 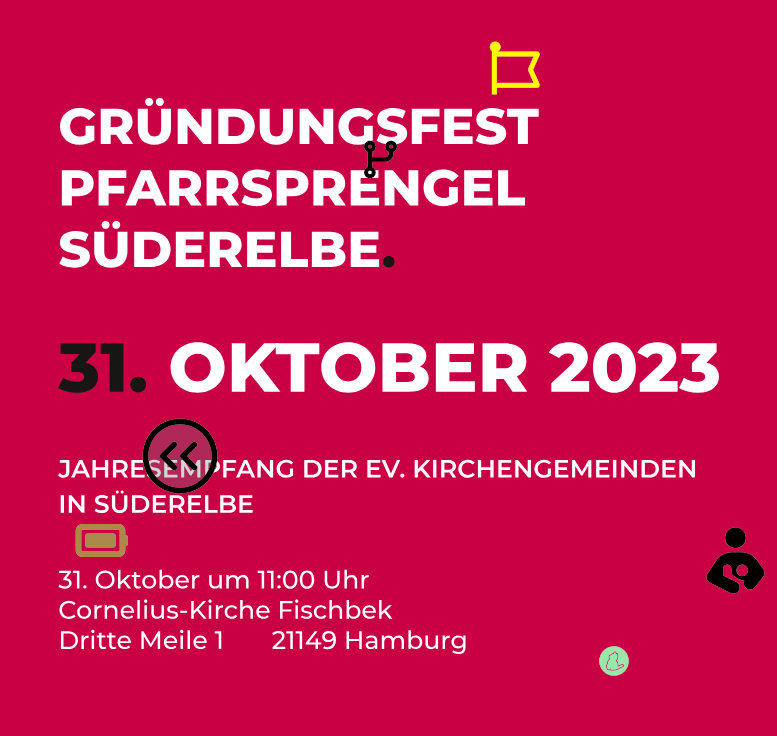 I want to click on view repository branches, so click(x=380, y=159).